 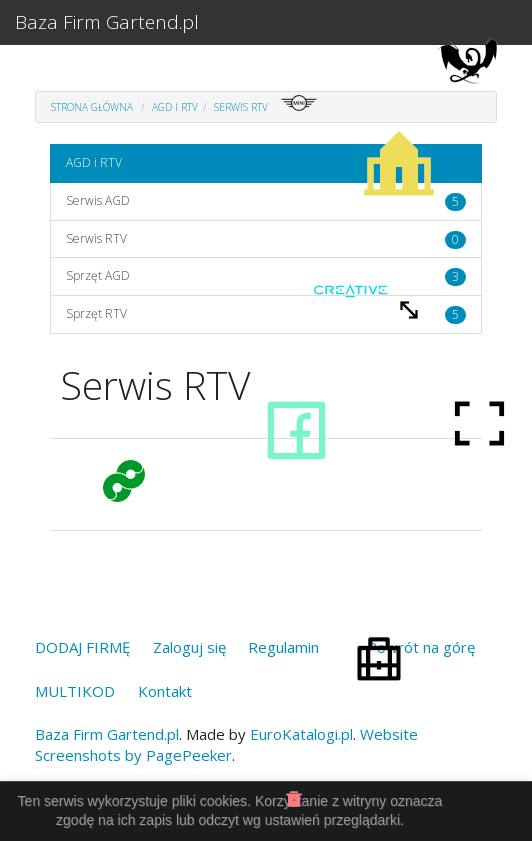 What do you see at coordinates (379, 661) in the screenshot?
I see `access work or business documents` at bounding box center [379, 661].